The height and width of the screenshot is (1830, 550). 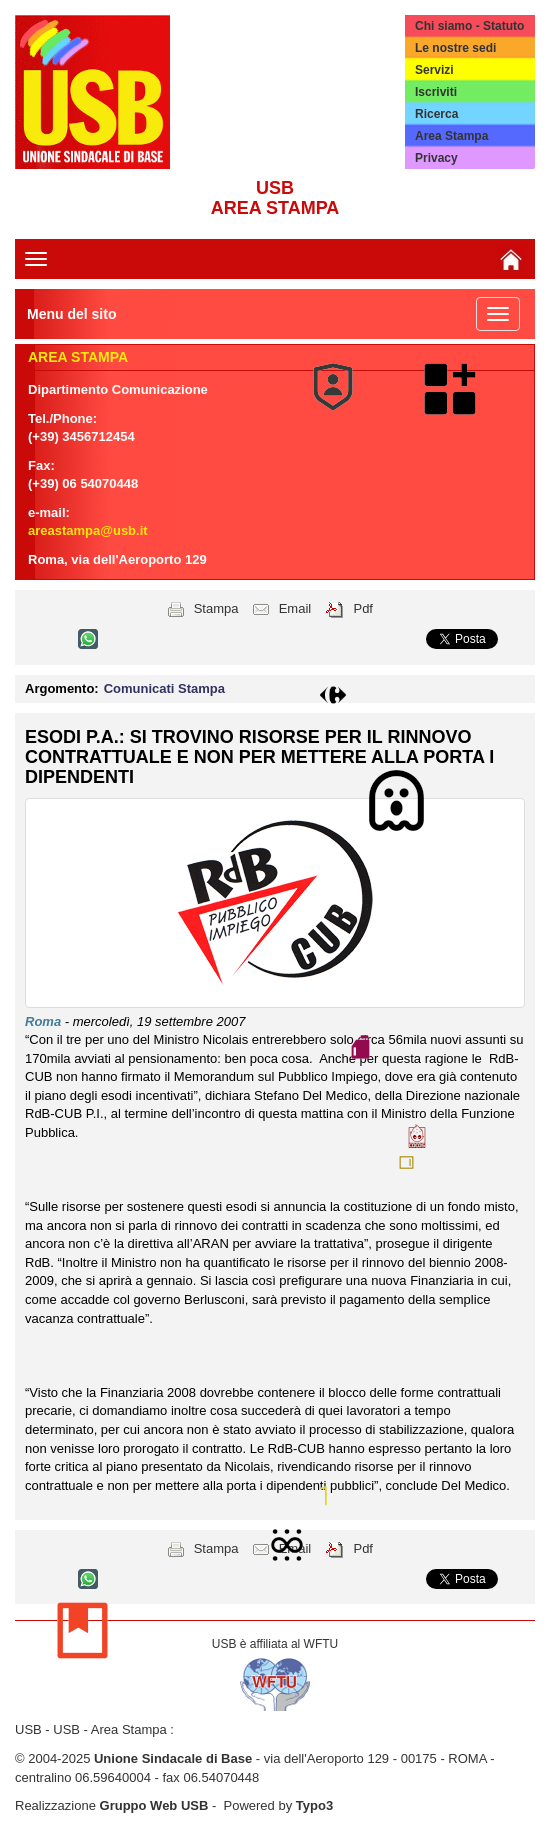 What do you see at coordinates (333, 695) in the screenshot?
I see `open the Carrefour shopping app` at bounding box center [333, 695].